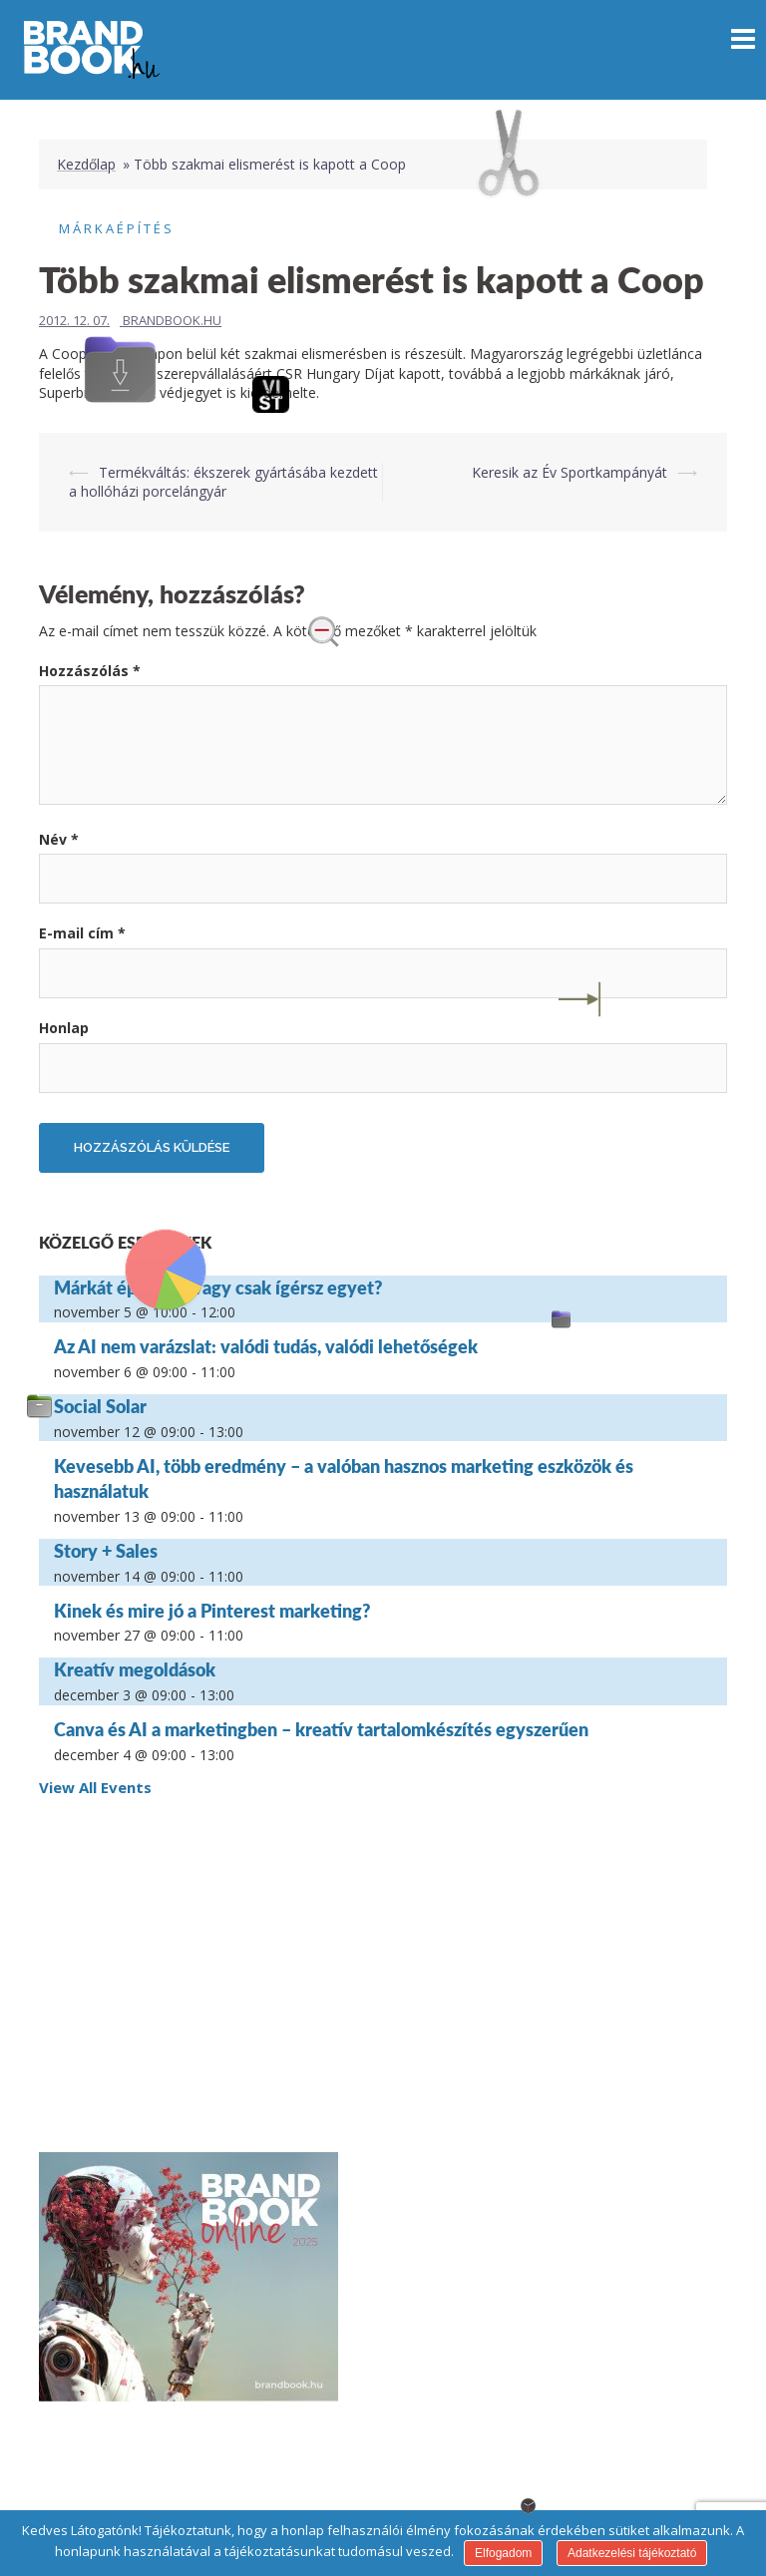 This screenshot has height=2576, width=766. What do you see at coordinates (166, 1270) in the screenshot?
I see `open disk usage analyzer` at bounding box center [166, 1270].